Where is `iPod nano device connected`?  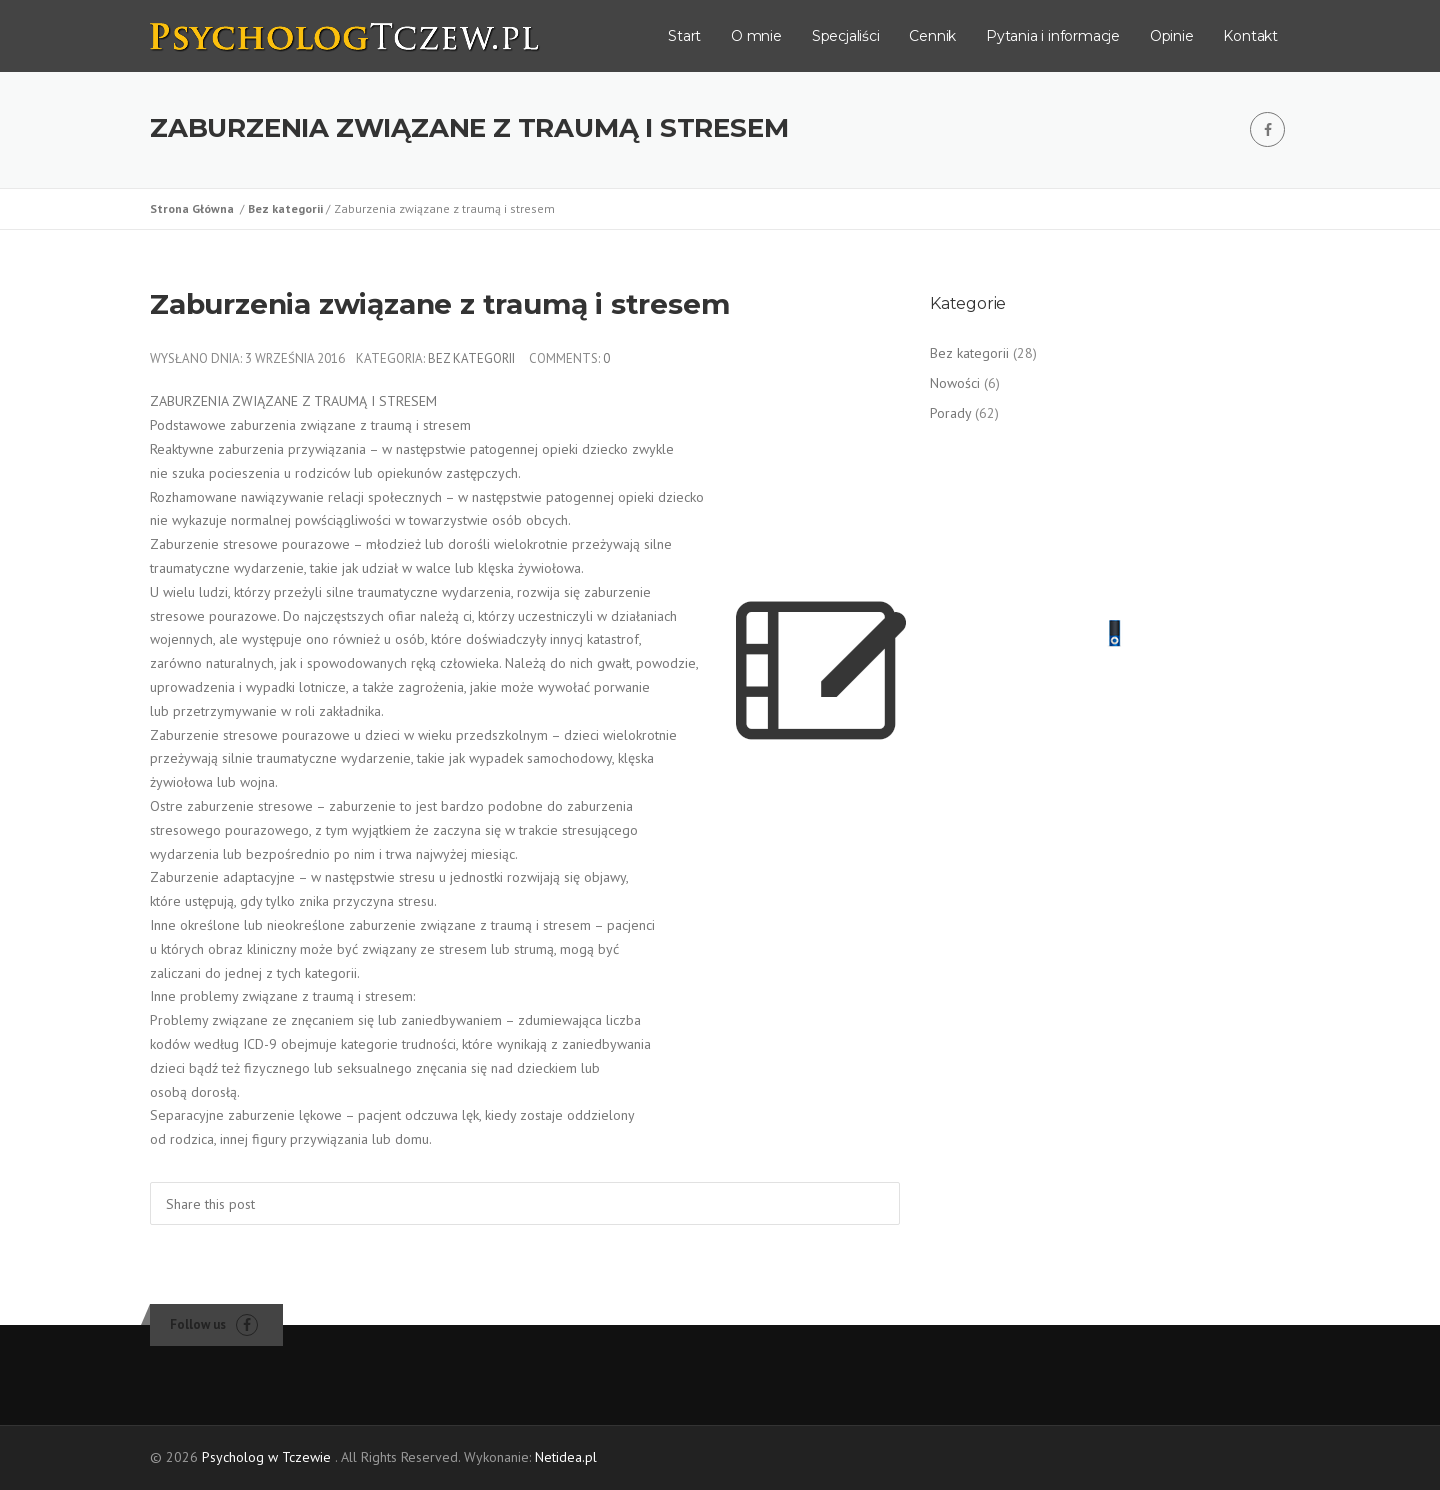 iPod nano device connected is located at coordinates (1114, 633).